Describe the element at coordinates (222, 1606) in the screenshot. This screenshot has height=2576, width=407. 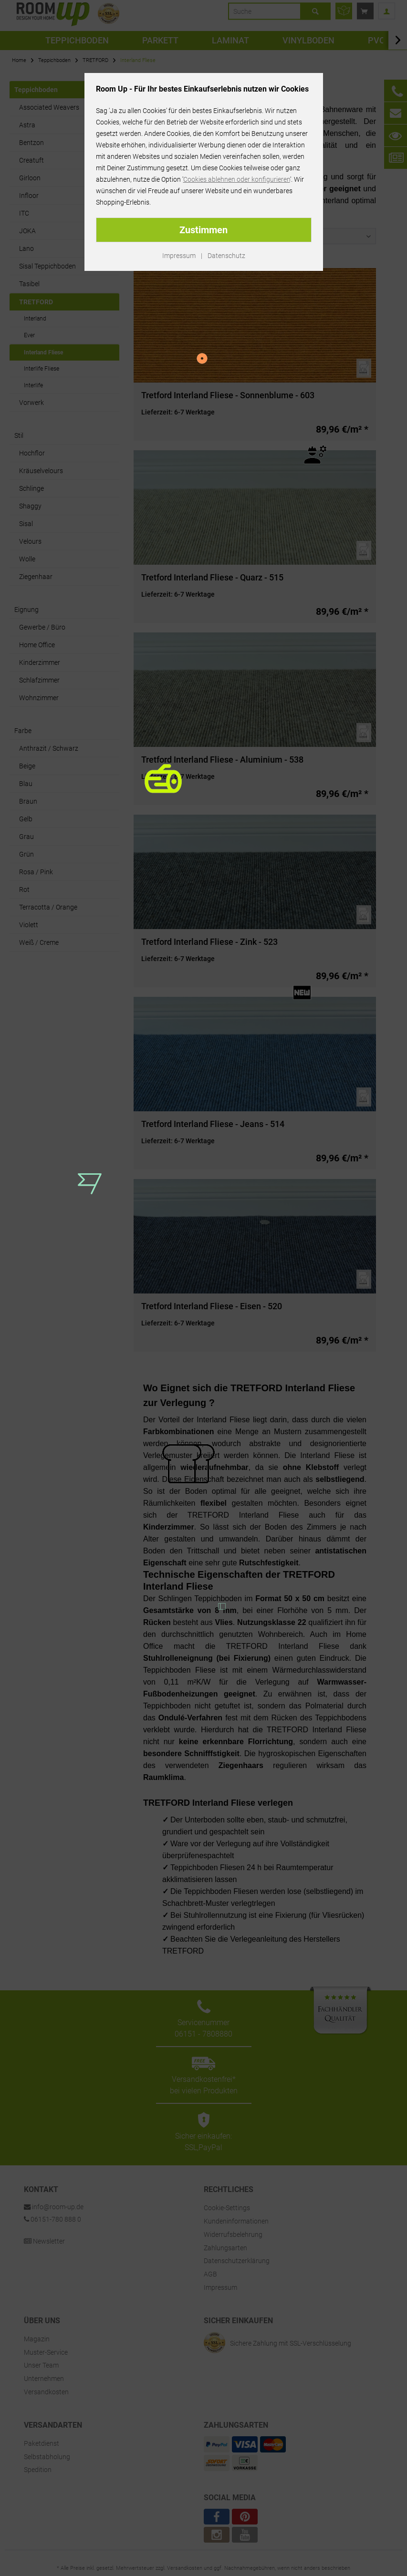
I see `toggle sidebar panel visibility` at that location.